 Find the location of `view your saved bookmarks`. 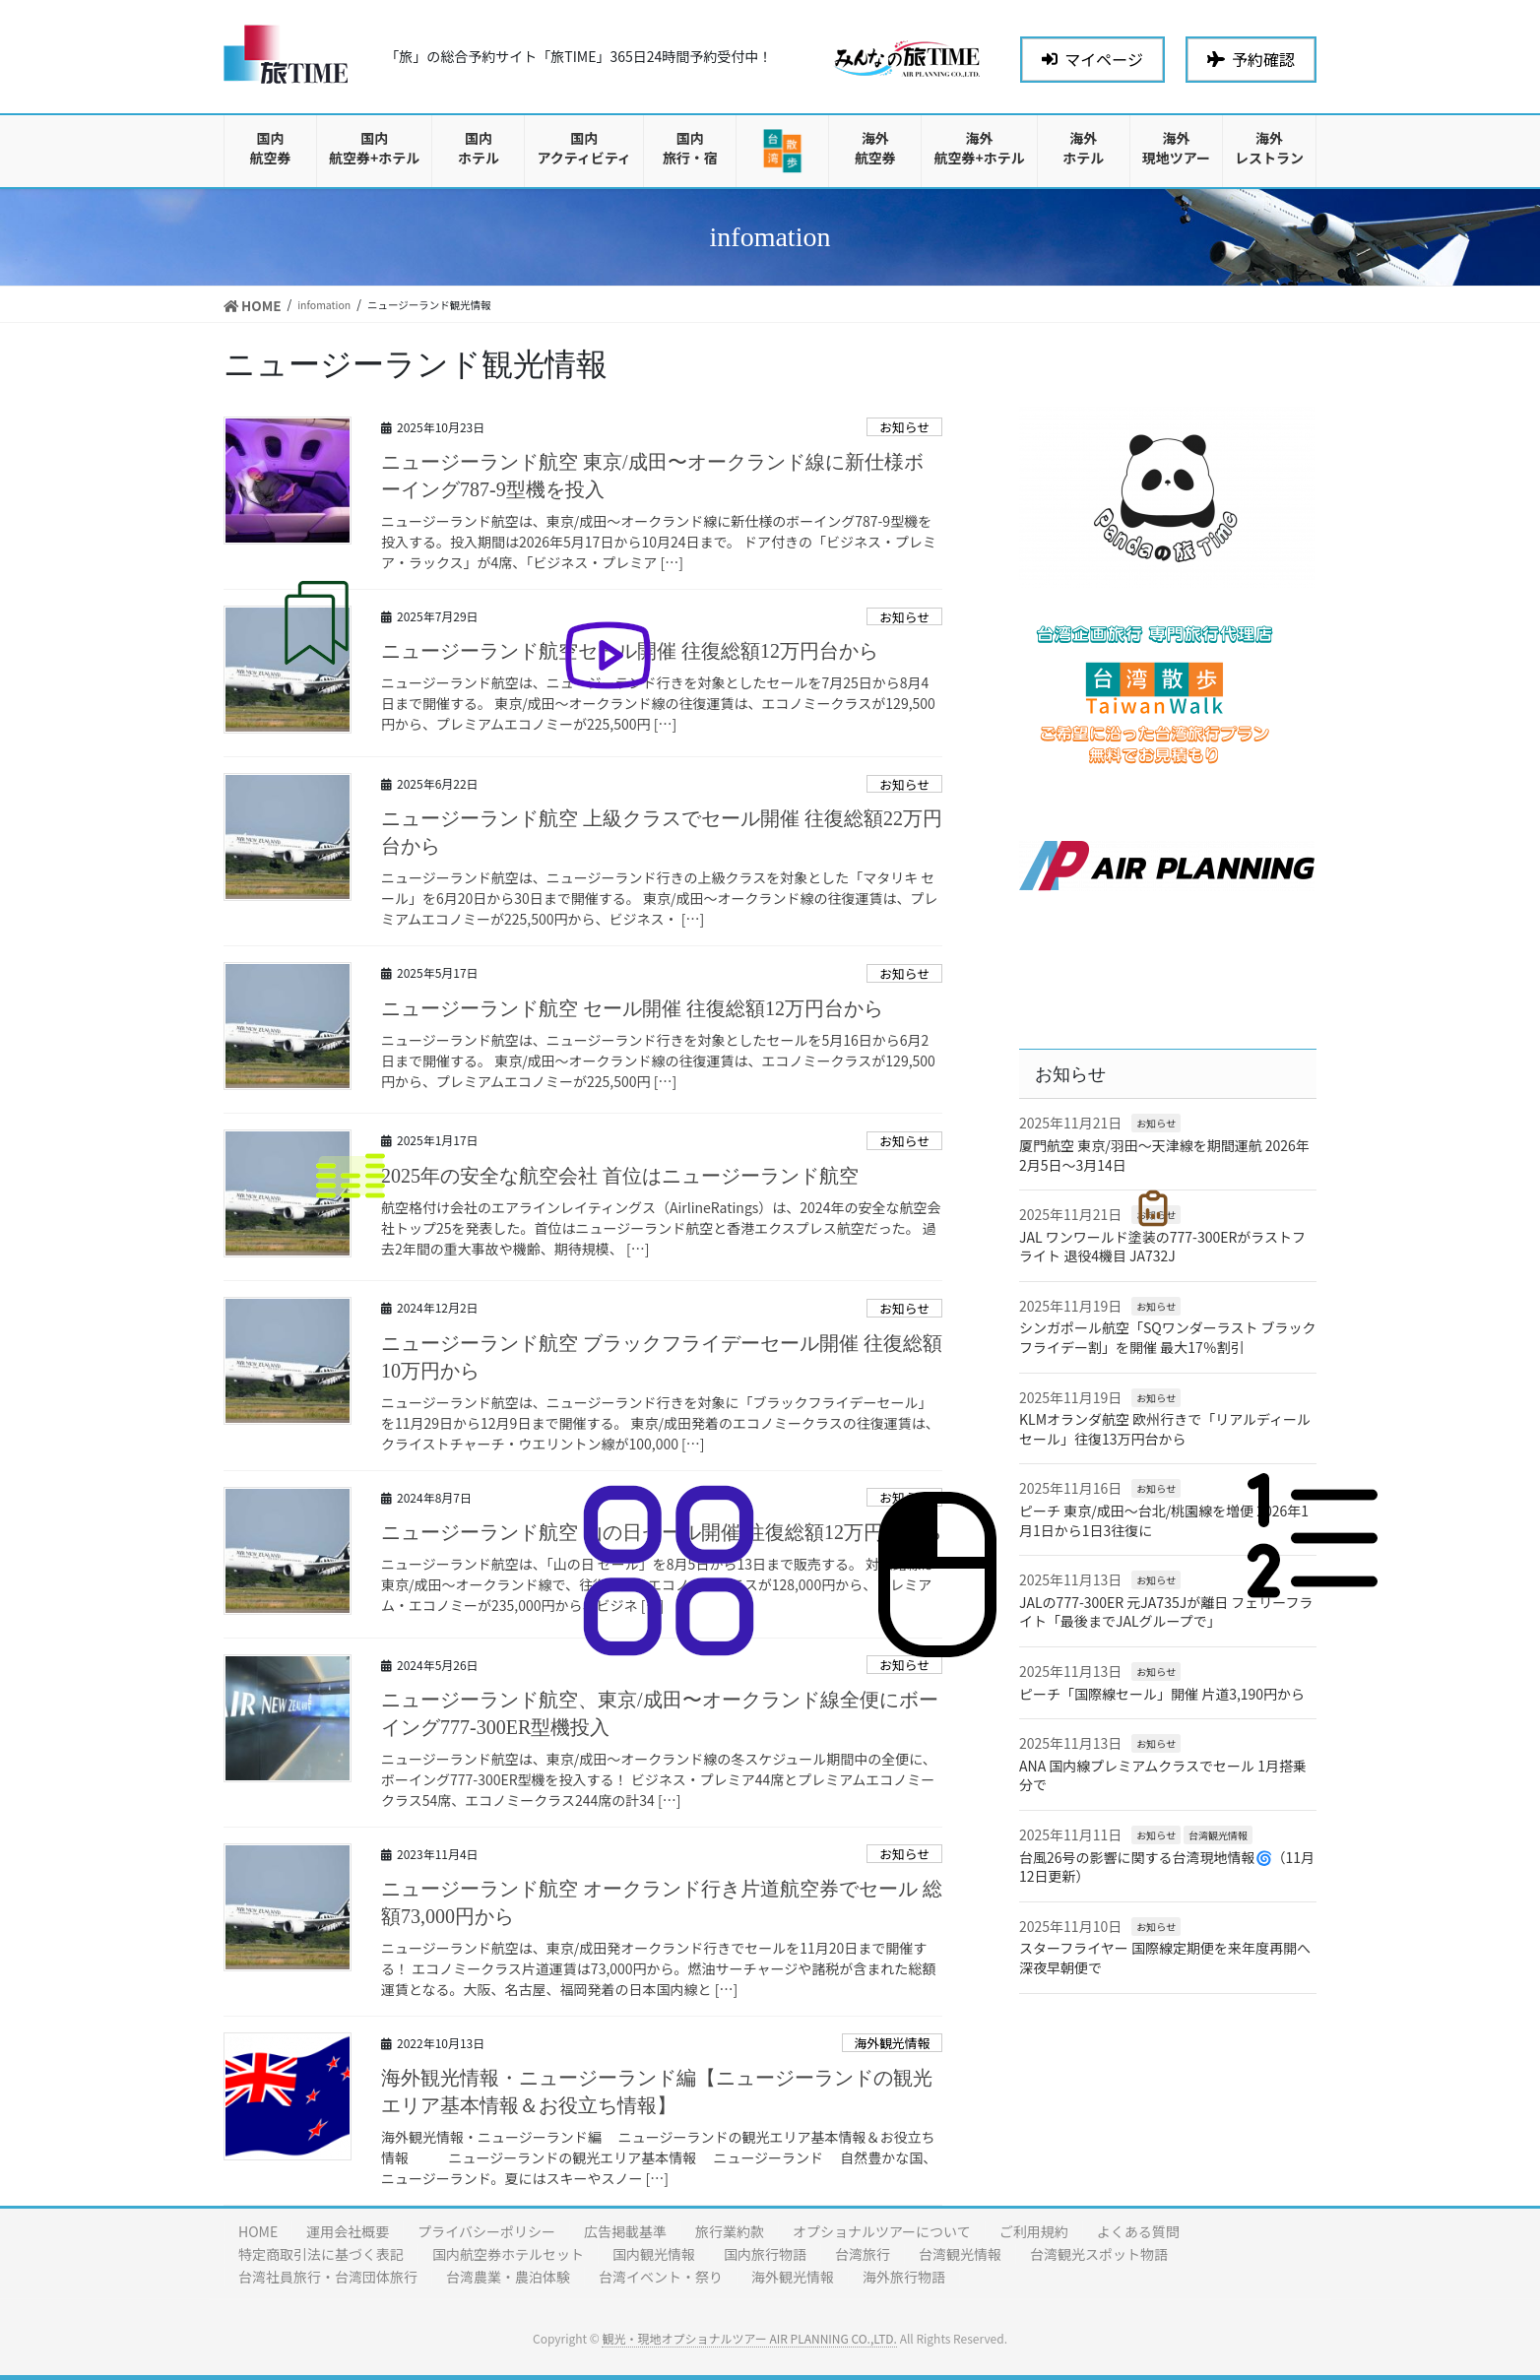

view your saved bookmarks is located at coordinates (316, 622).